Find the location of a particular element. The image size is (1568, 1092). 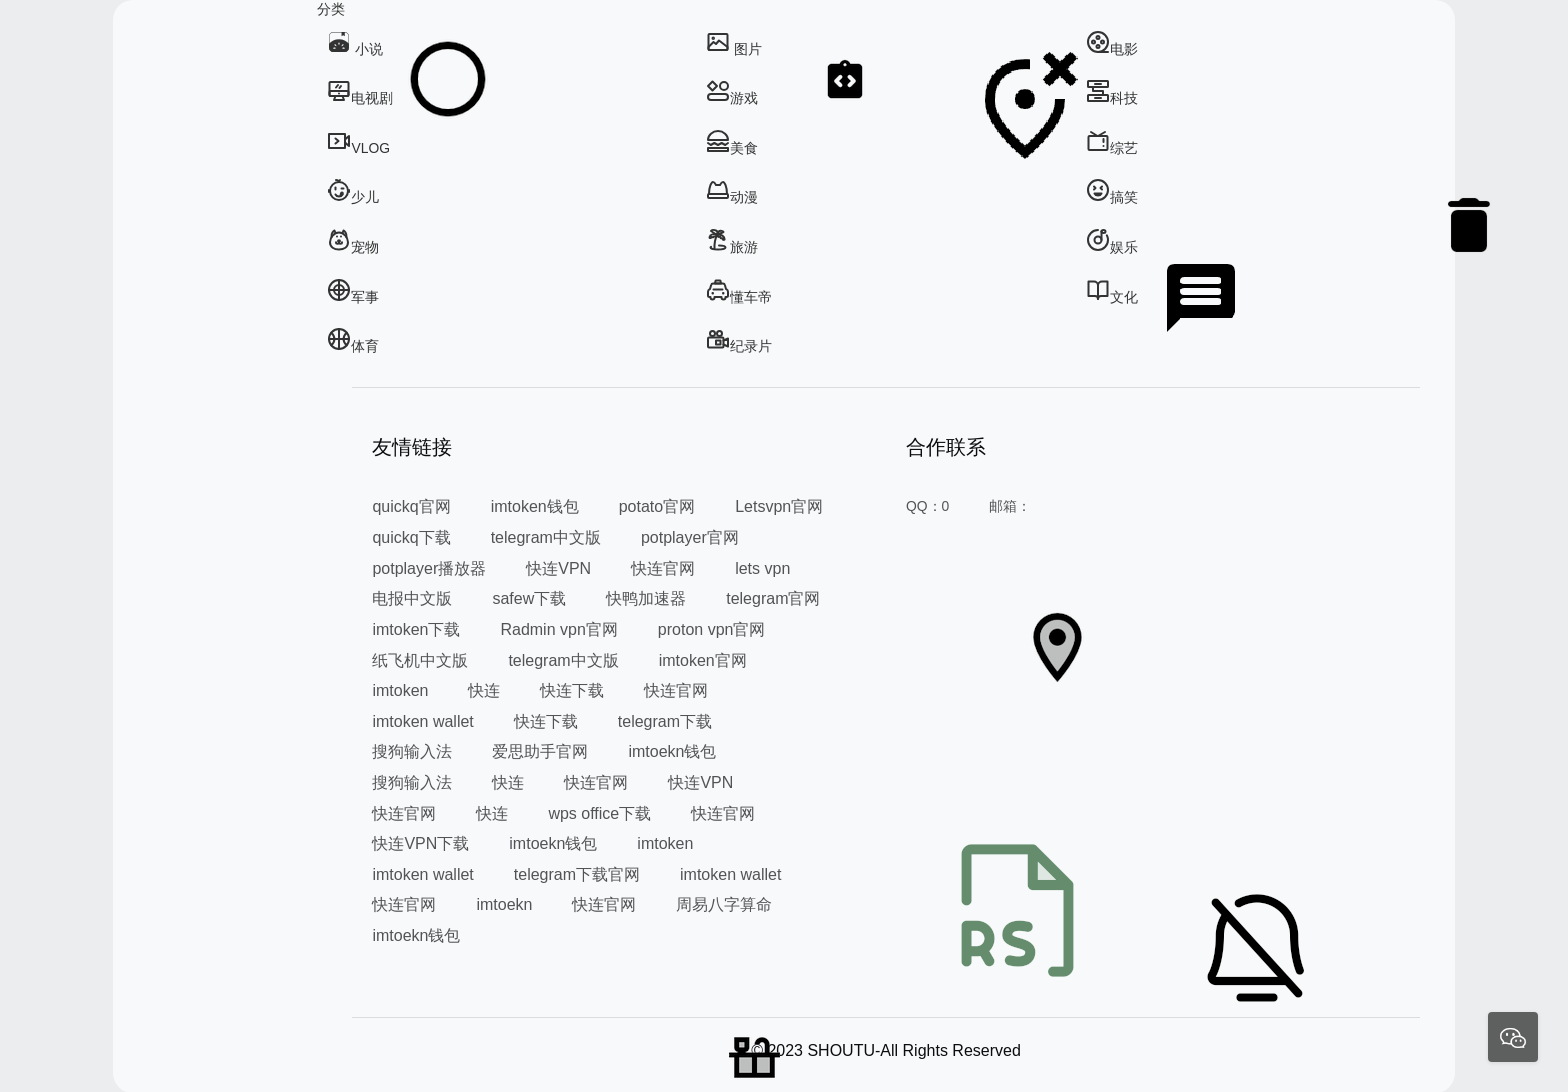

browse kitchen countertop options is located at coordinates (754, 1057).